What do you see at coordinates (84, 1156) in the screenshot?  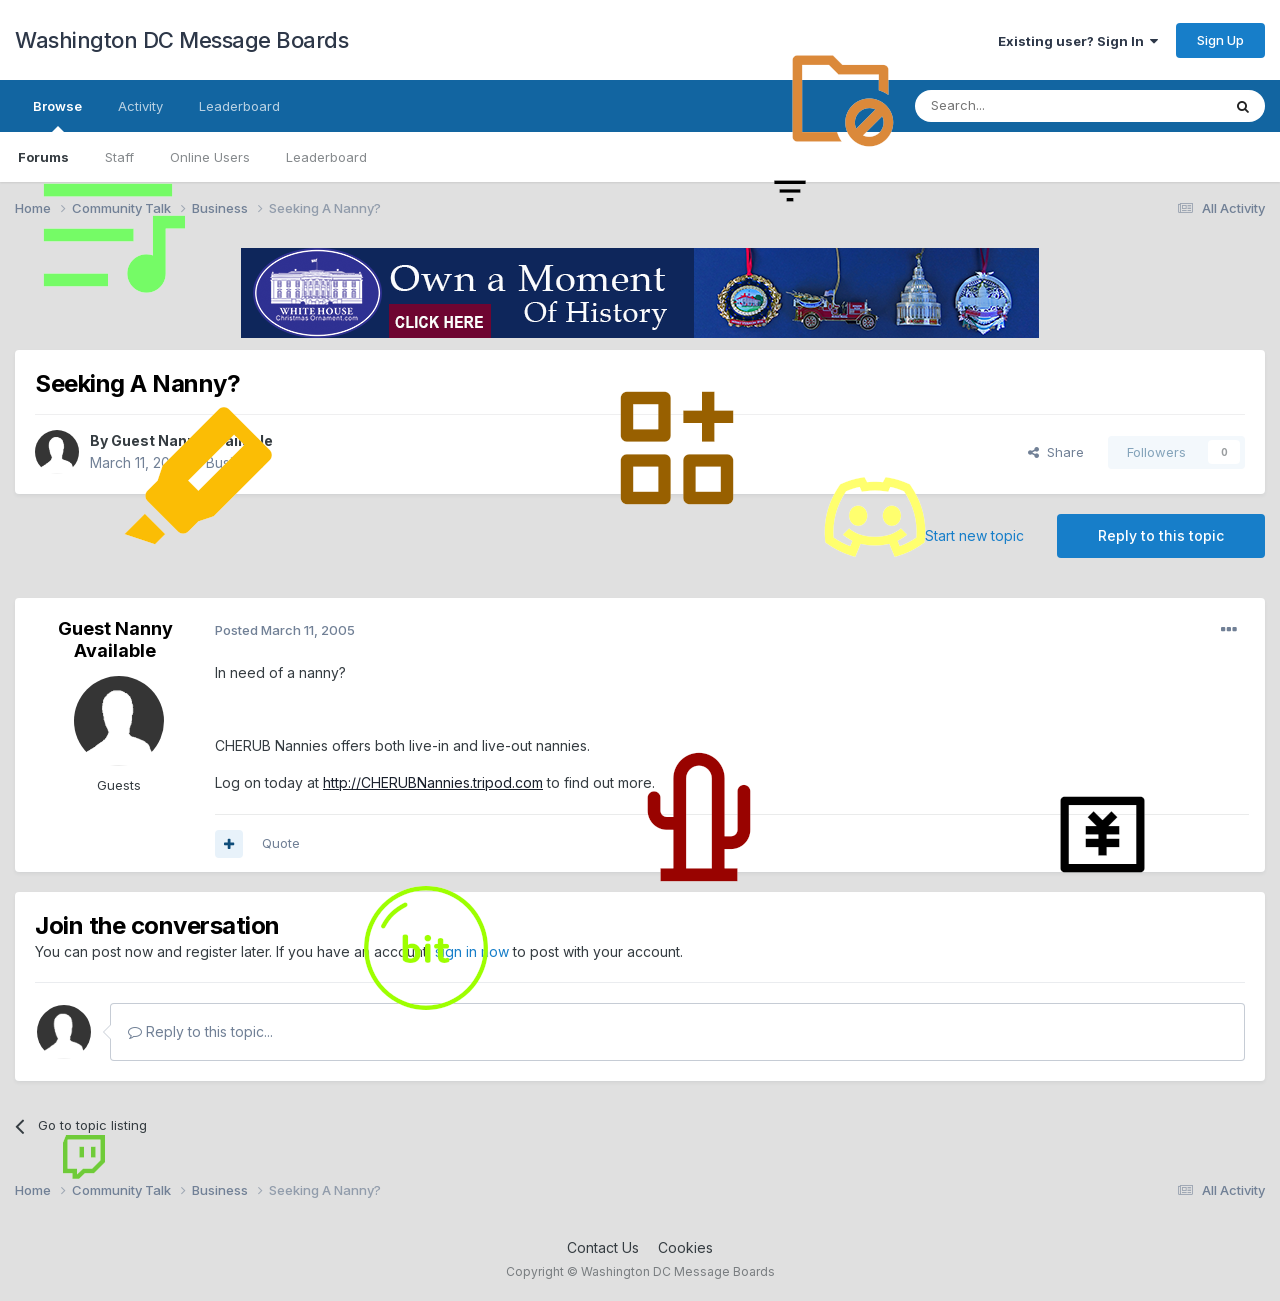 I see `open Twitch app` at bounding box center [84, 1156].